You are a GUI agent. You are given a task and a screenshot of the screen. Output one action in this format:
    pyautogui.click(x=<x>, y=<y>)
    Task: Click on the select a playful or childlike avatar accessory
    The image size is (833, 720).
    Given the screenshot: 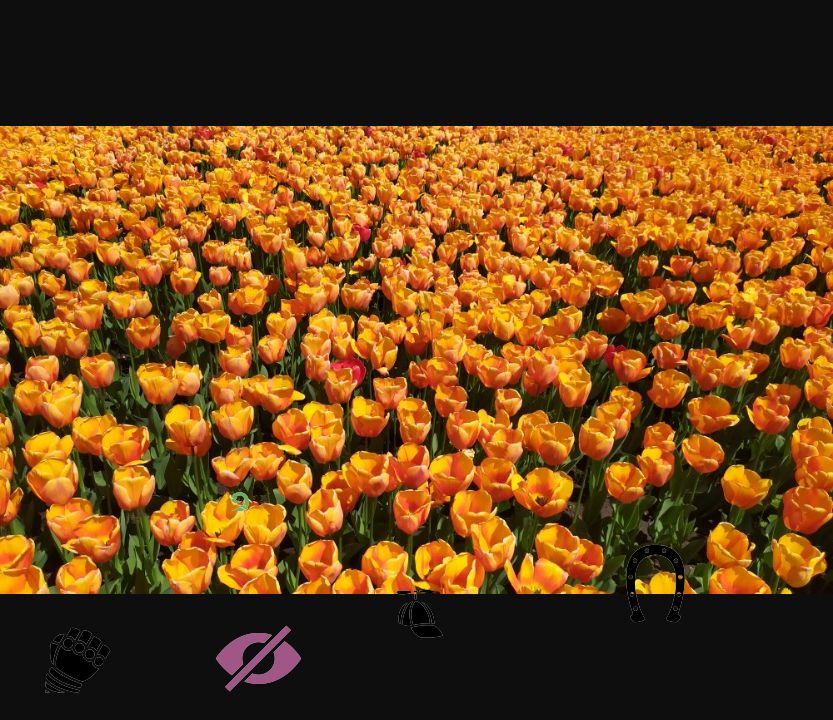 What is the action you would take?
    pyautogui.click(x=418, y=613)
    